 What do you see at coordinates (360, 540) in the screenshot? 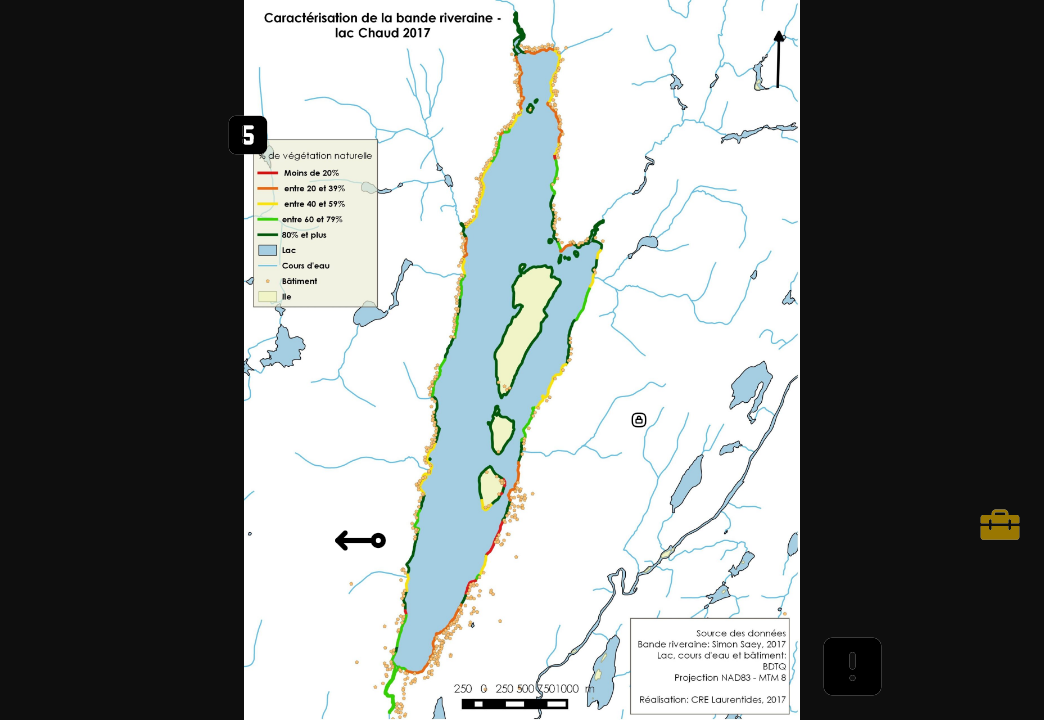
I see `go back to the previous screen` at bounding box center [360, 540].